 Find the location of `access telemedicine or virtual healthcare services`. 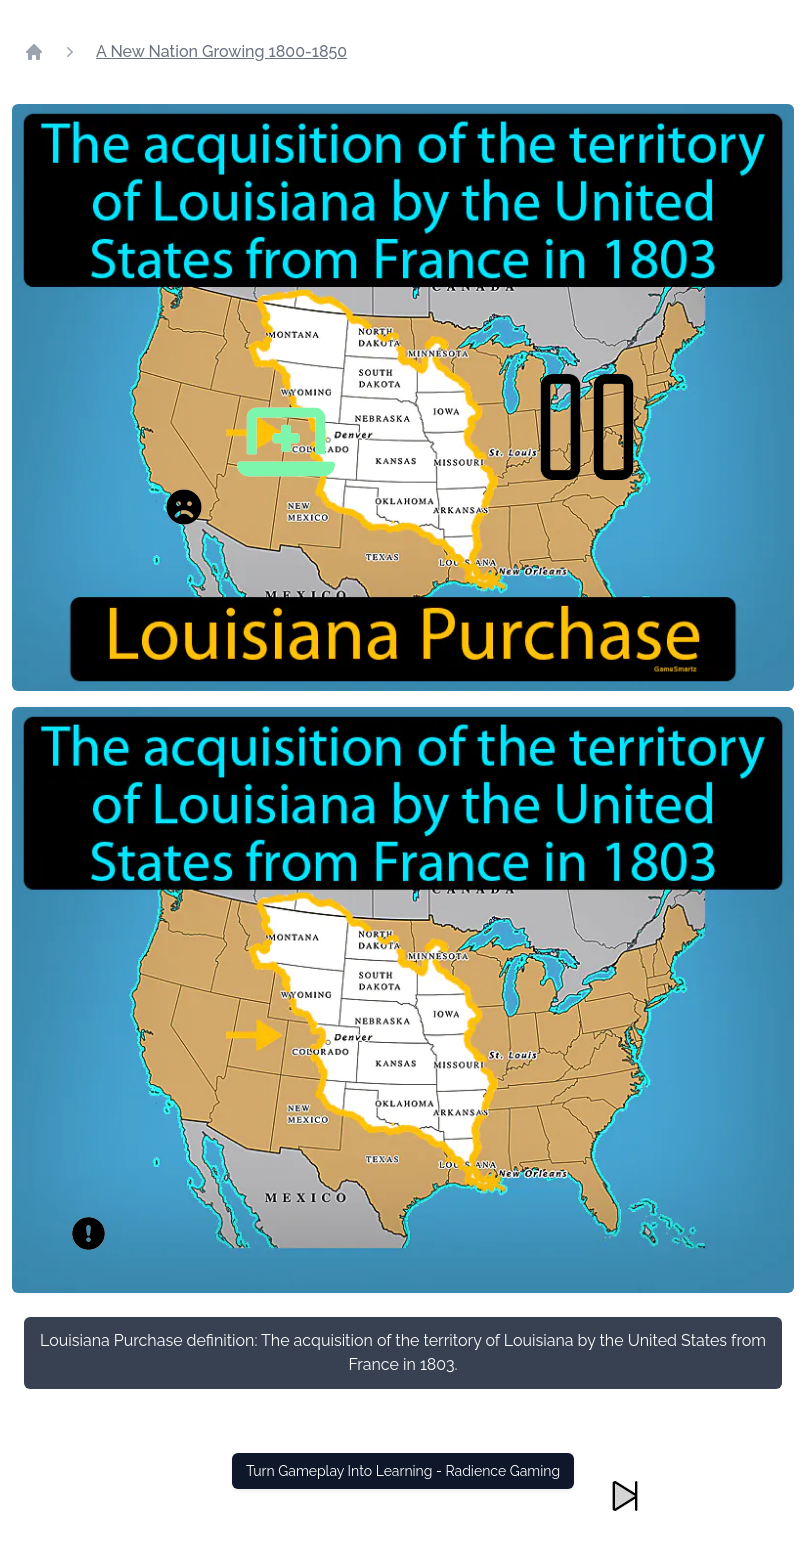

access telemedicine or virtual healthcare services is located at coordinates (286, 442).